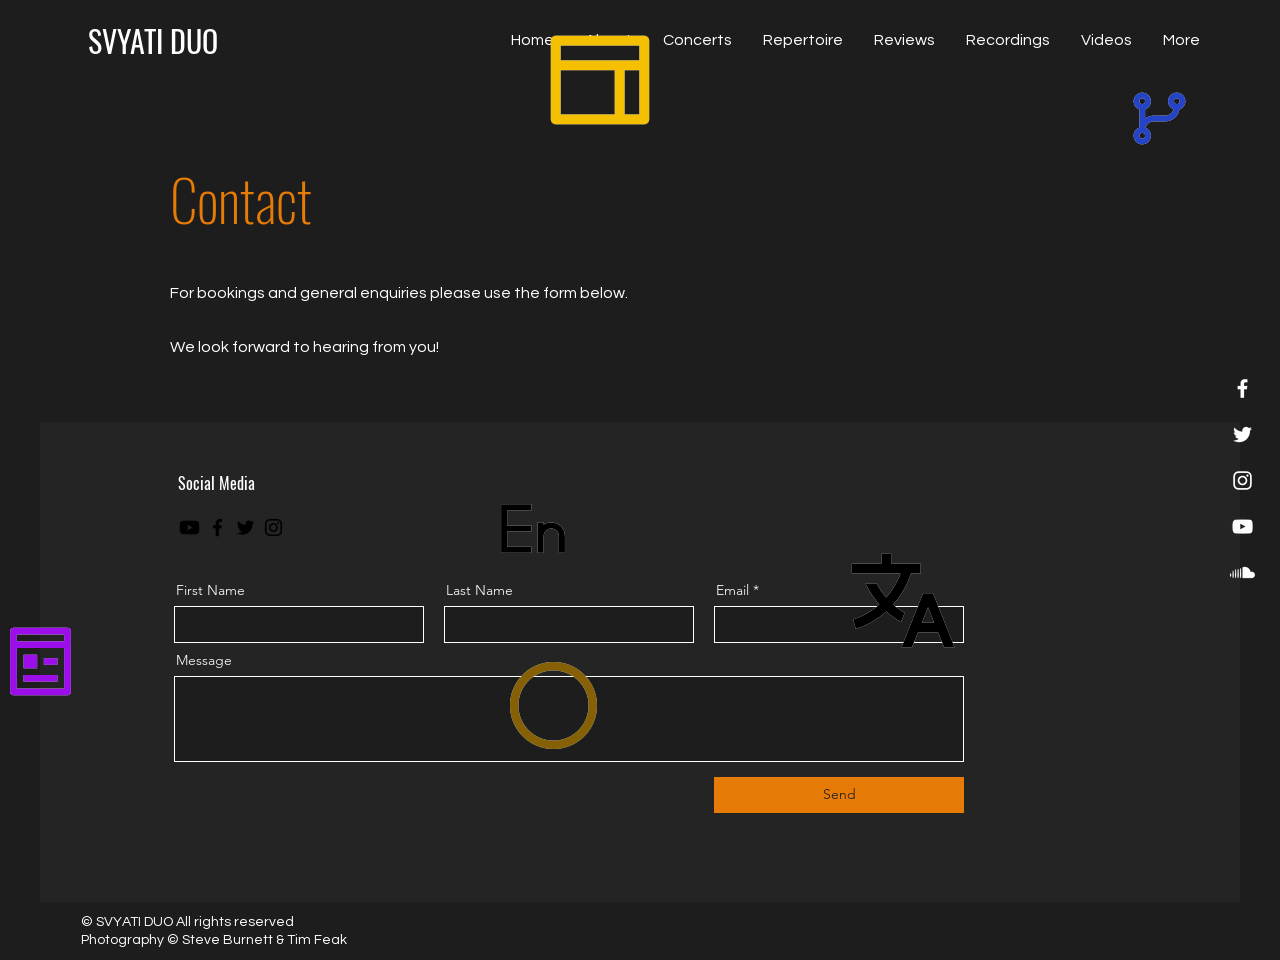 The height and width of the screenshot is (960, 1280). Describe the element at coordinates (901, 603) in the screenshot. I see `translate text to another language` at that location.